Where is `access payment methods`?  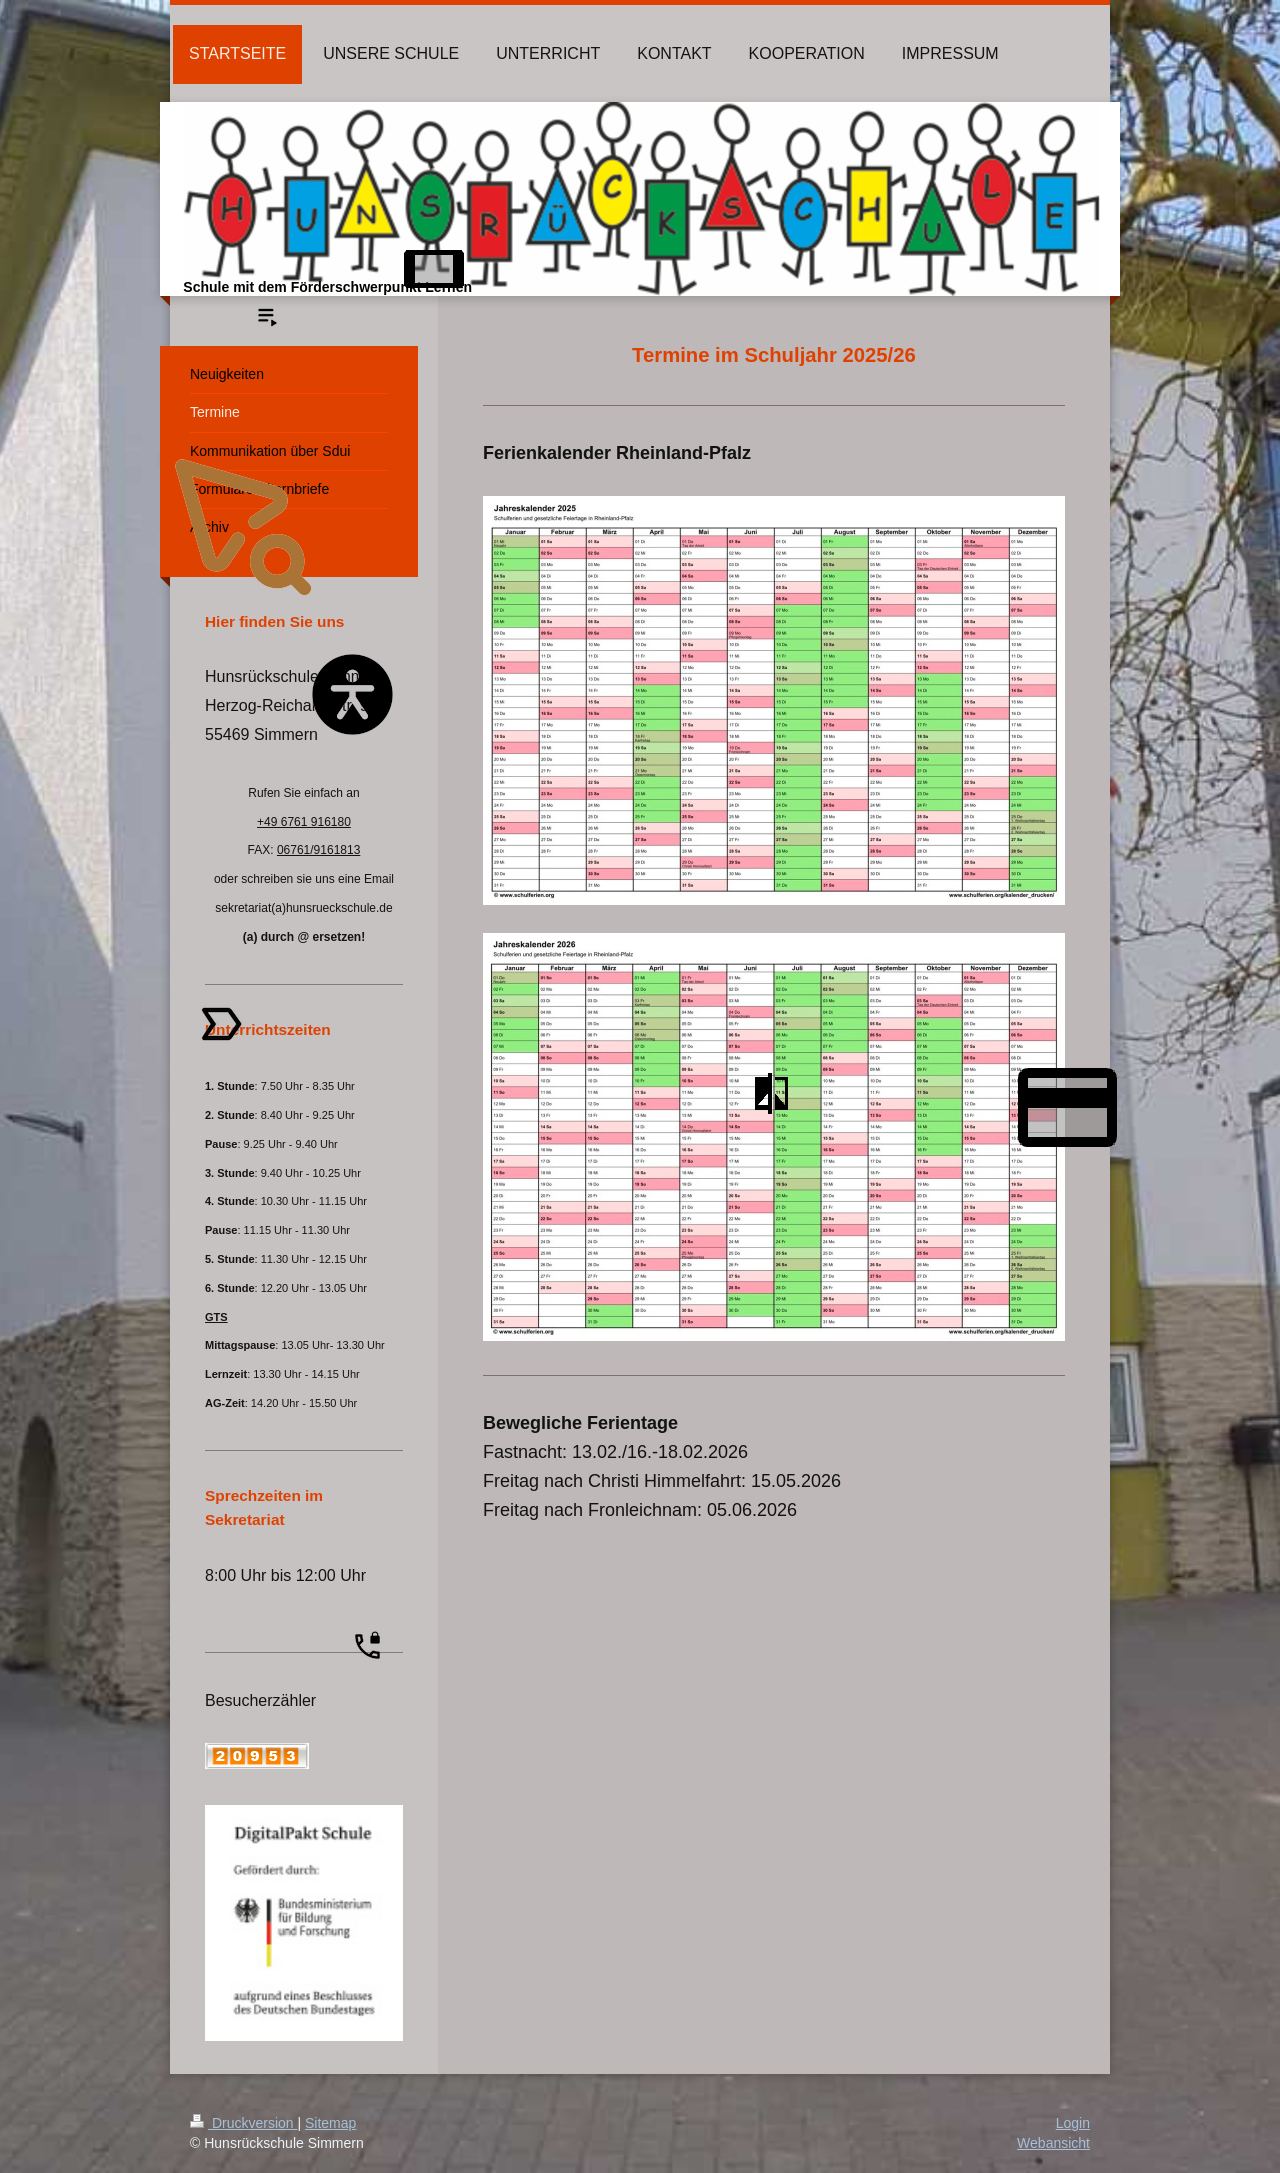 access payment methods is located at coordinates (1067, 1107).